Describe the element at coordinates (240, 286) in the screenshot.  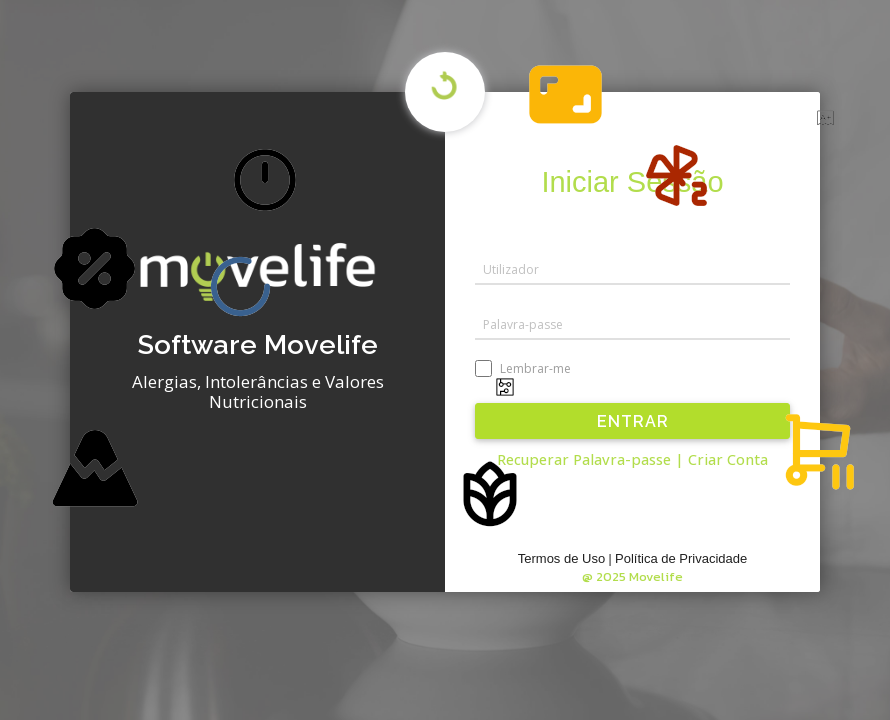
I see `loading content in progress` at that location.